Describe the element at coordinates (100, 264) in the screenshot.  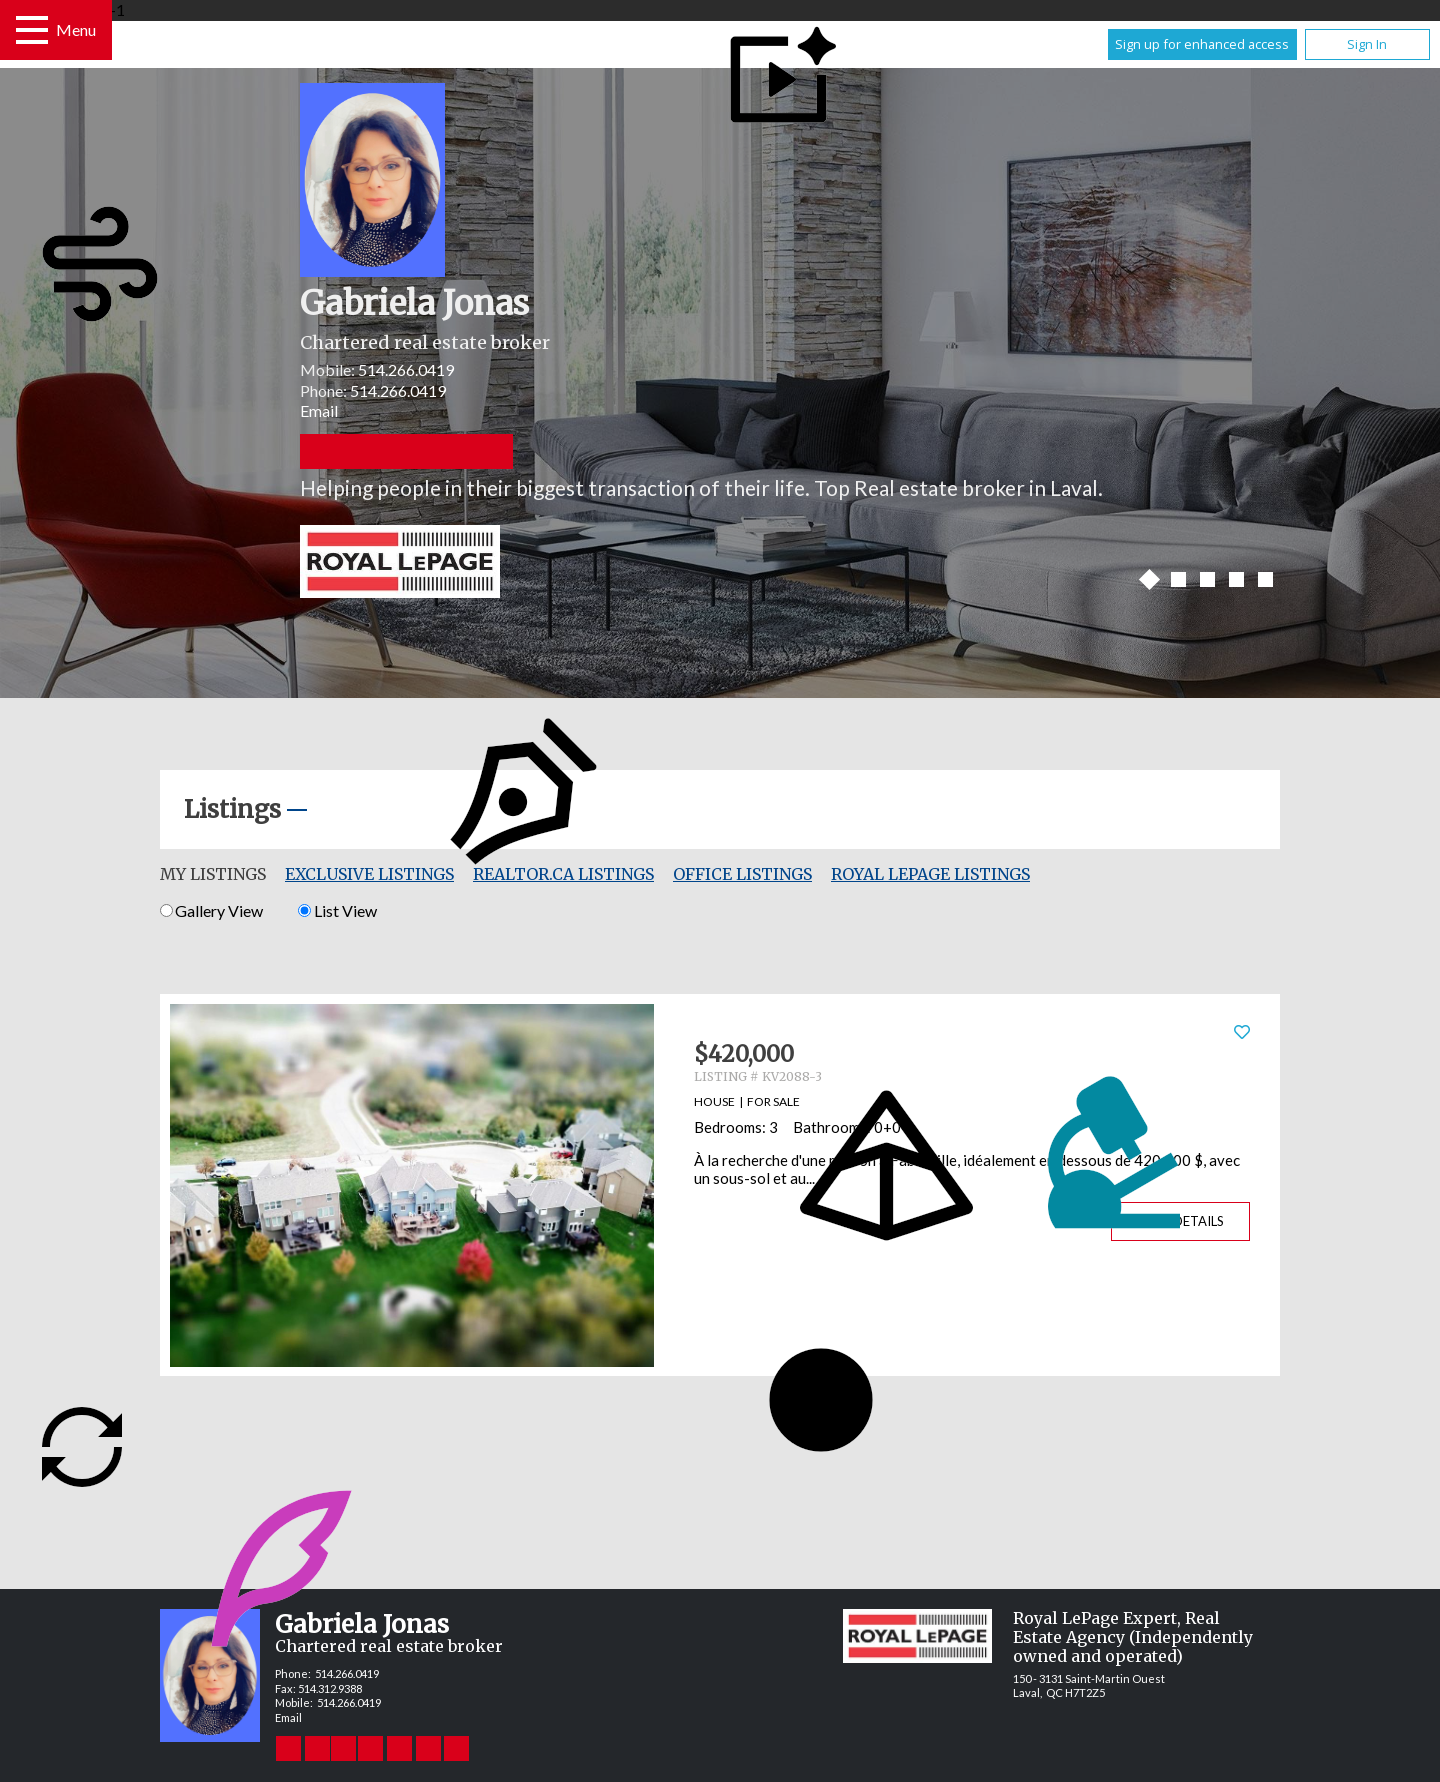
I see `indicates windy weather conditions` at that location.